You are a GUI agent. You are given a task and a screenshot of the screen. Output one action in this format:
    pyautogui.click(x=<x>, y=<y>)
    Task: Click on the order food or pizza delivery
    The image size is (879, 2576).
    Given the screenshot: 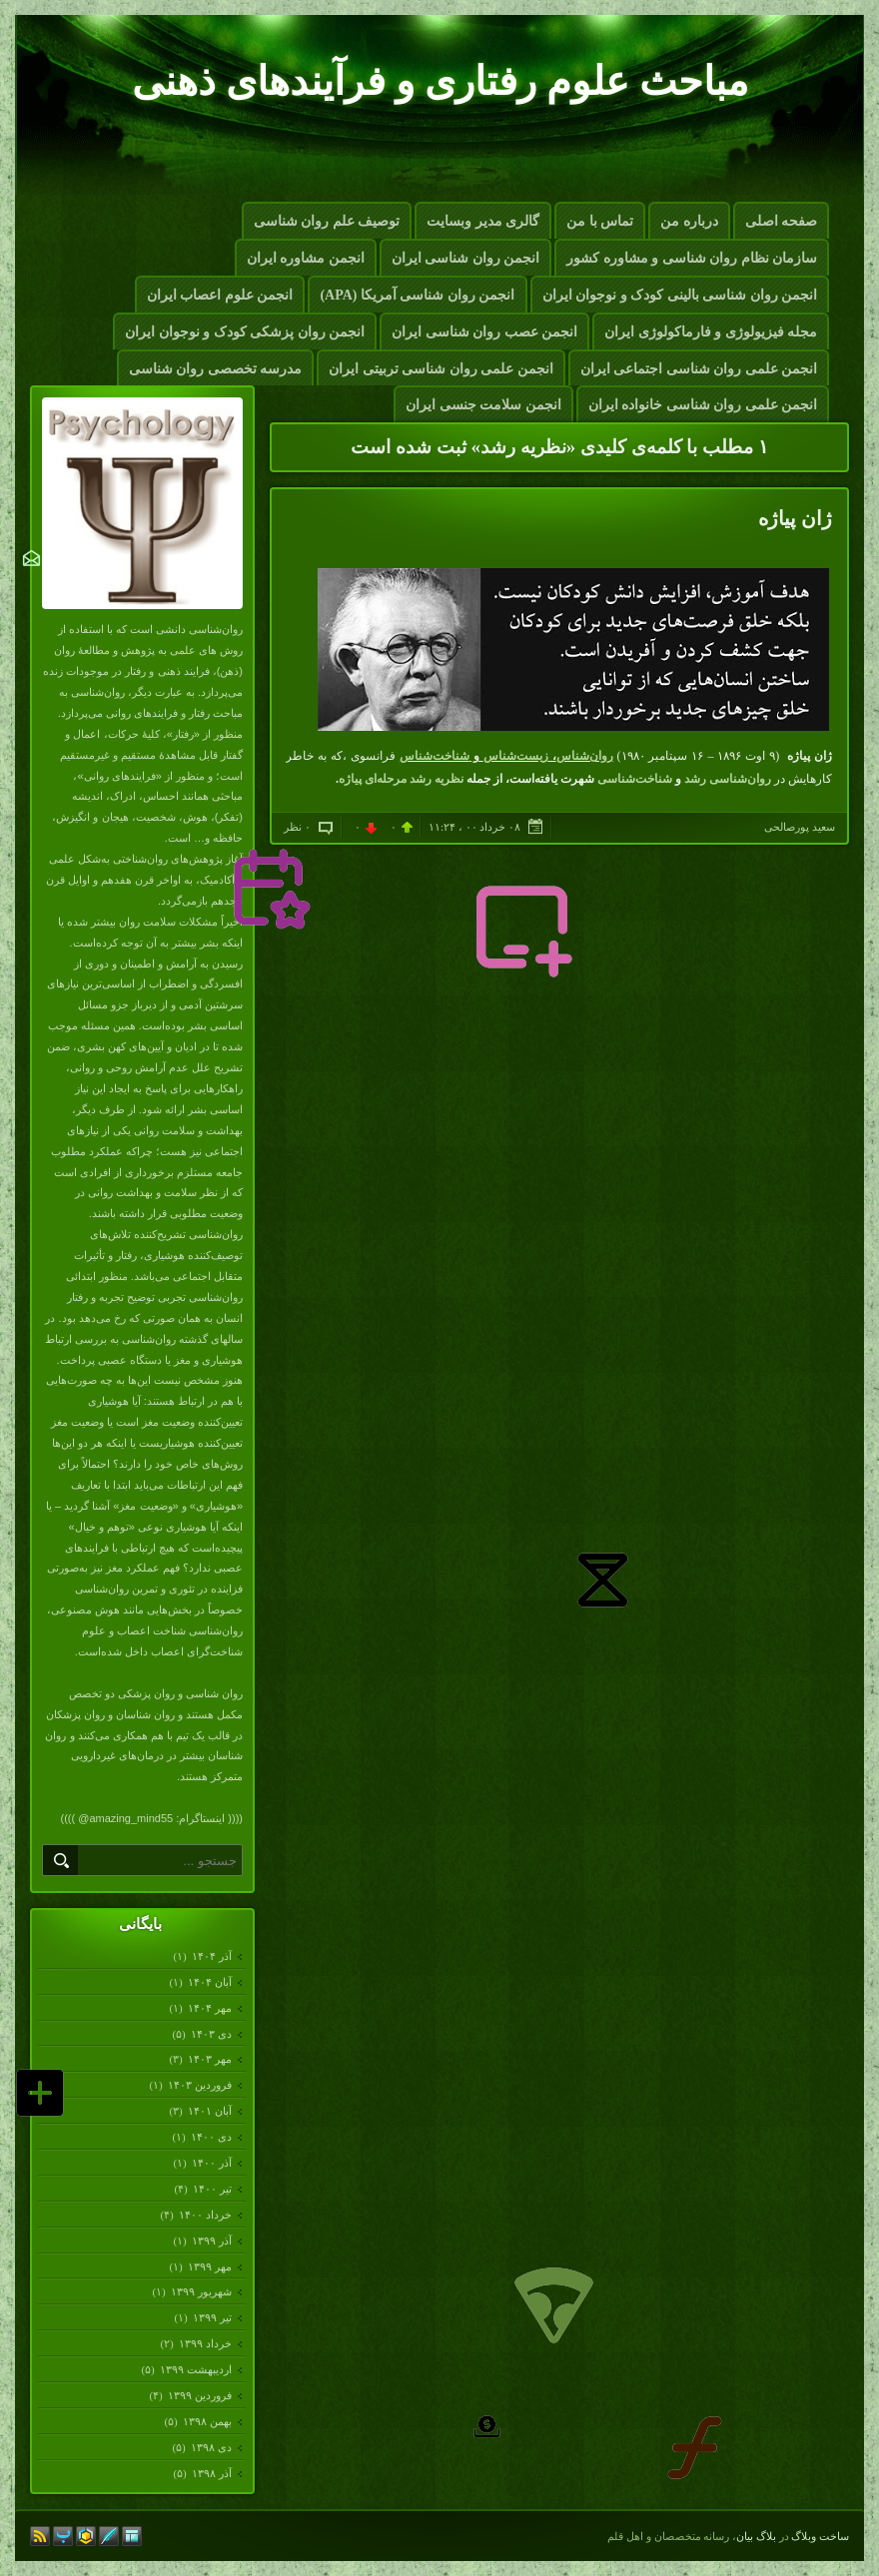 What is the action you would take?
    pyautogui.click(x=553, y=2303)
    